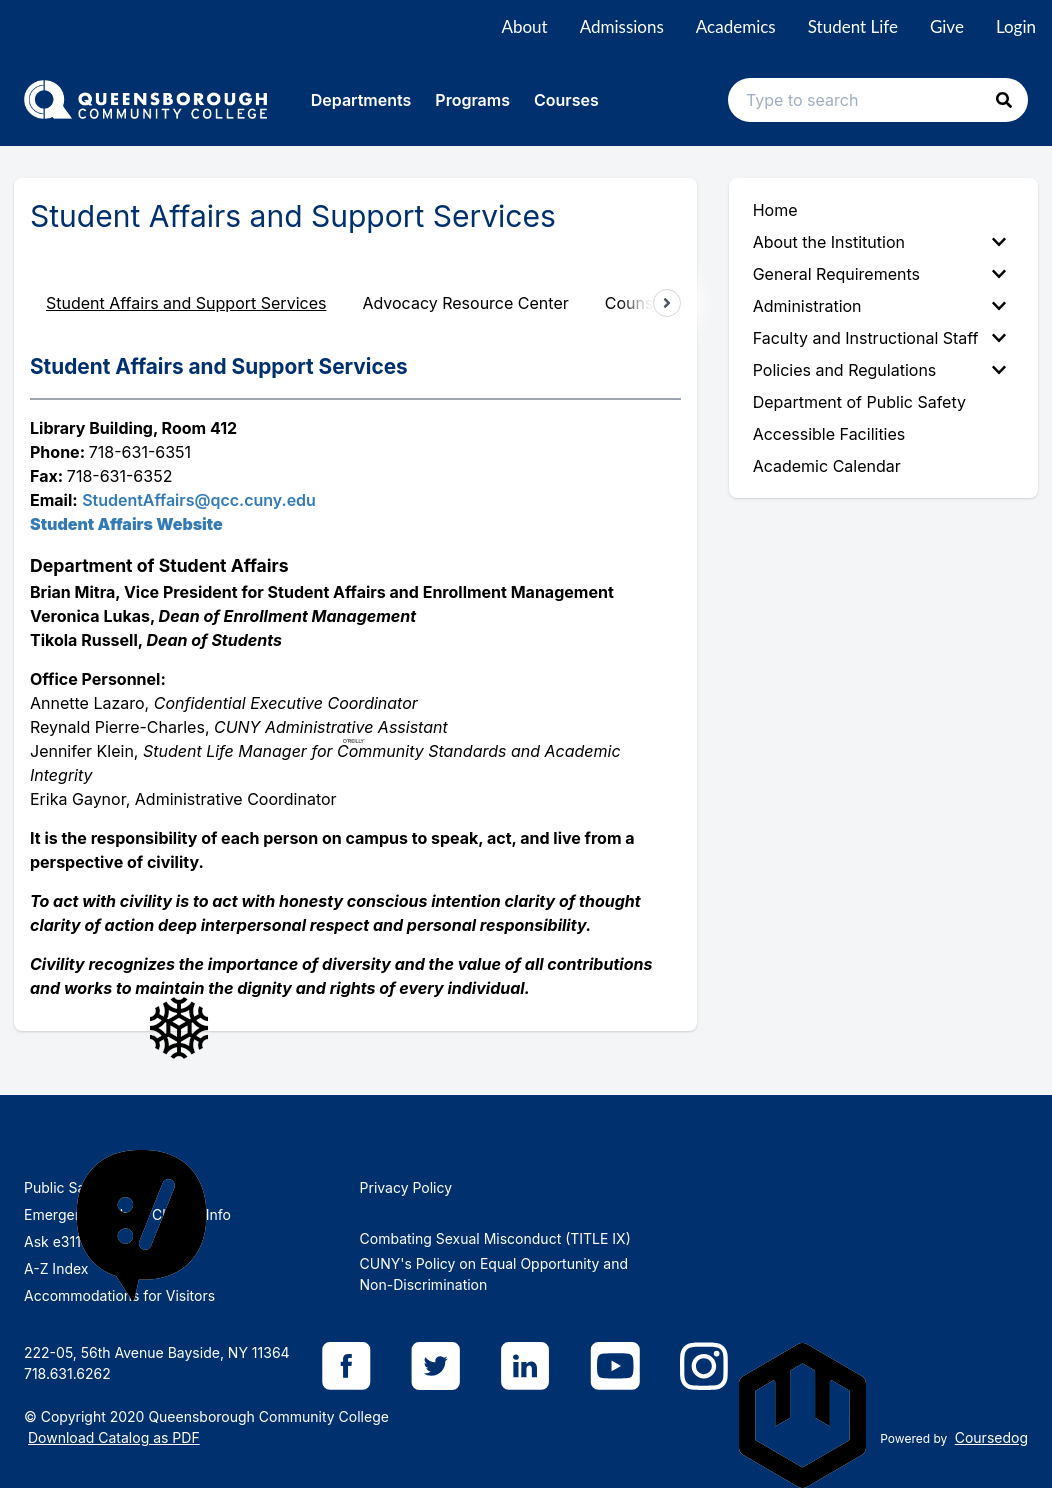 The image size is (1052, 1488). I want to click on Picard Surgelés brand logo, so click(179, 1028).